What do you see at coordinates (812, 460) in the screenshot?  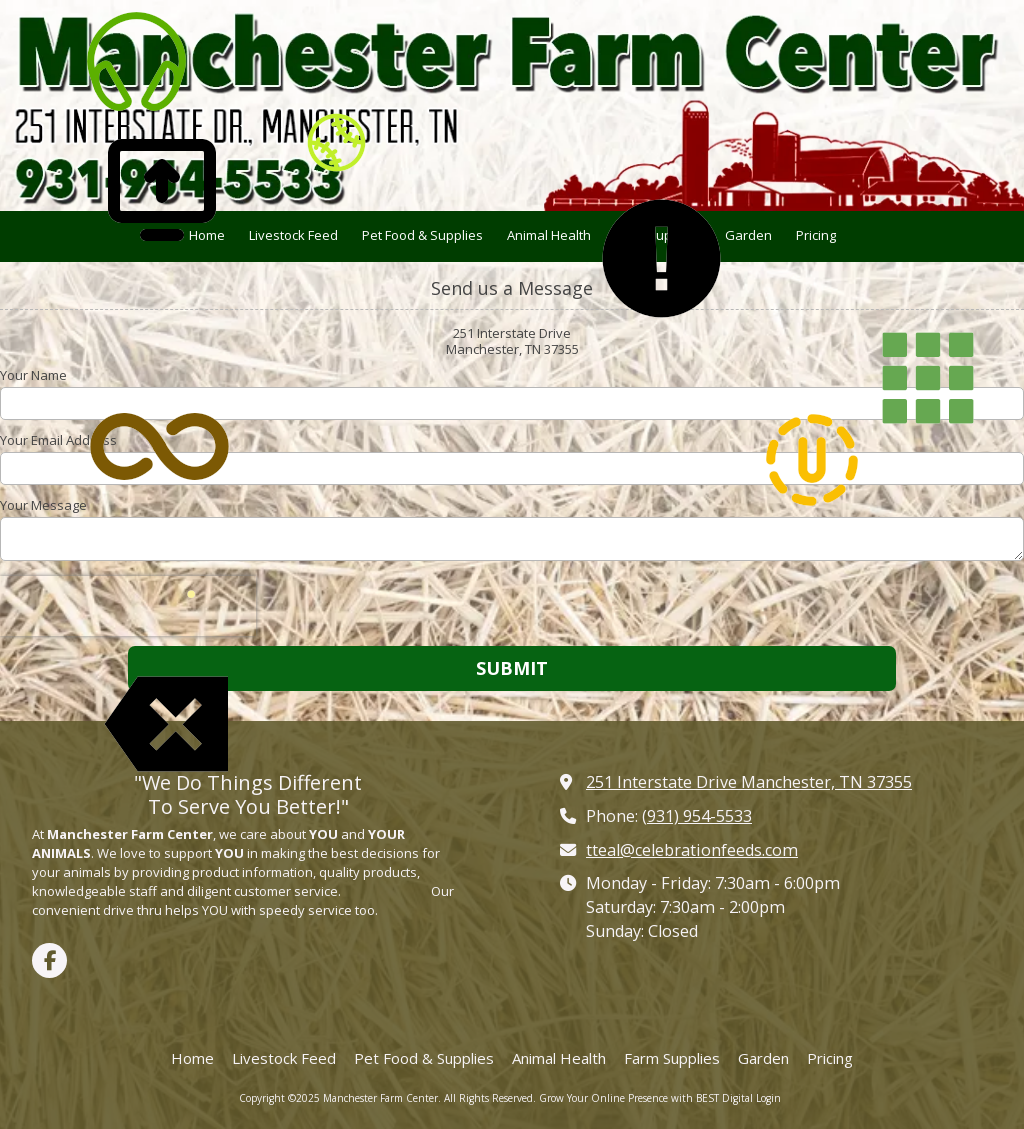 I see `indicates an unverified or pending user account` at bounding box center [812, 460].